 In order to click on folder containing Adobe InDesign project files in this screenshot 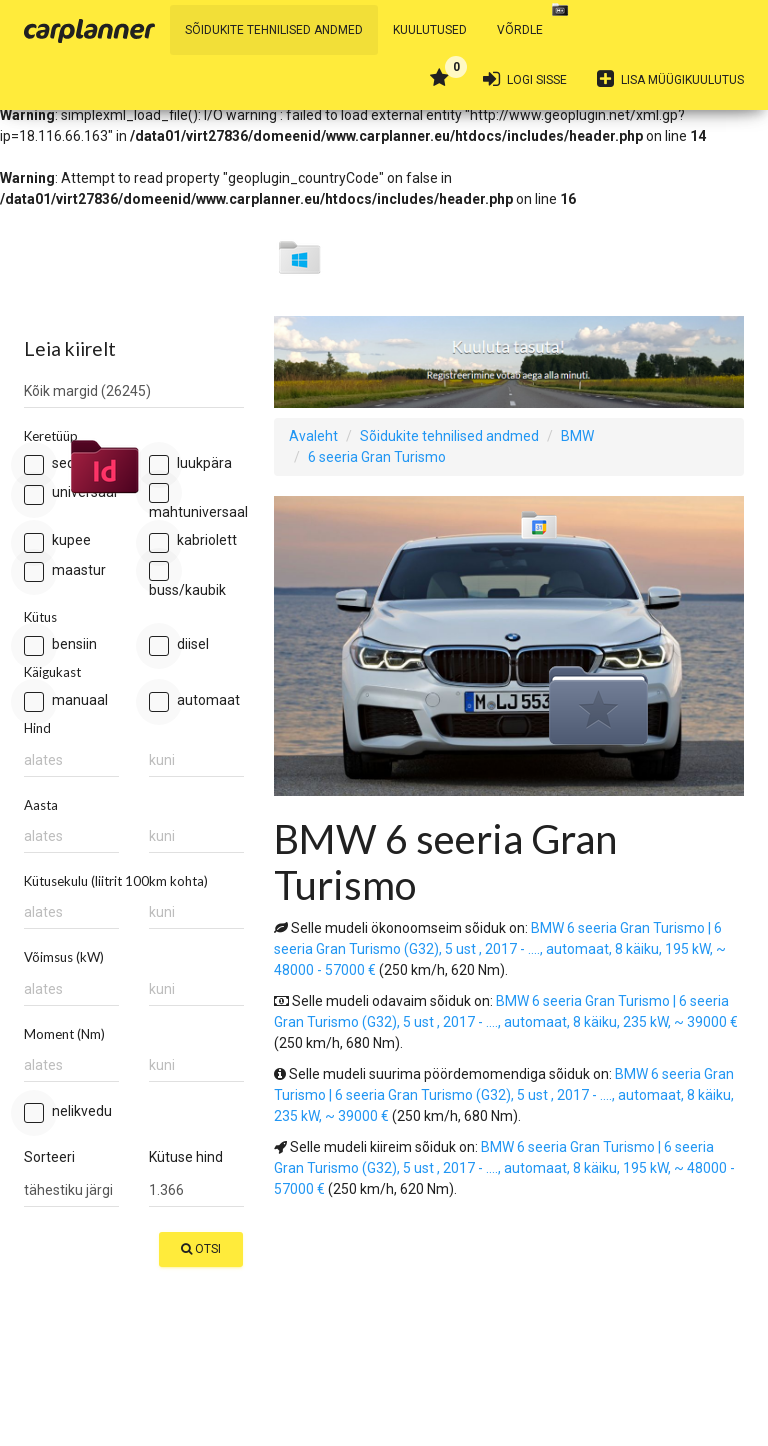, I will do `click(104, 468)`.